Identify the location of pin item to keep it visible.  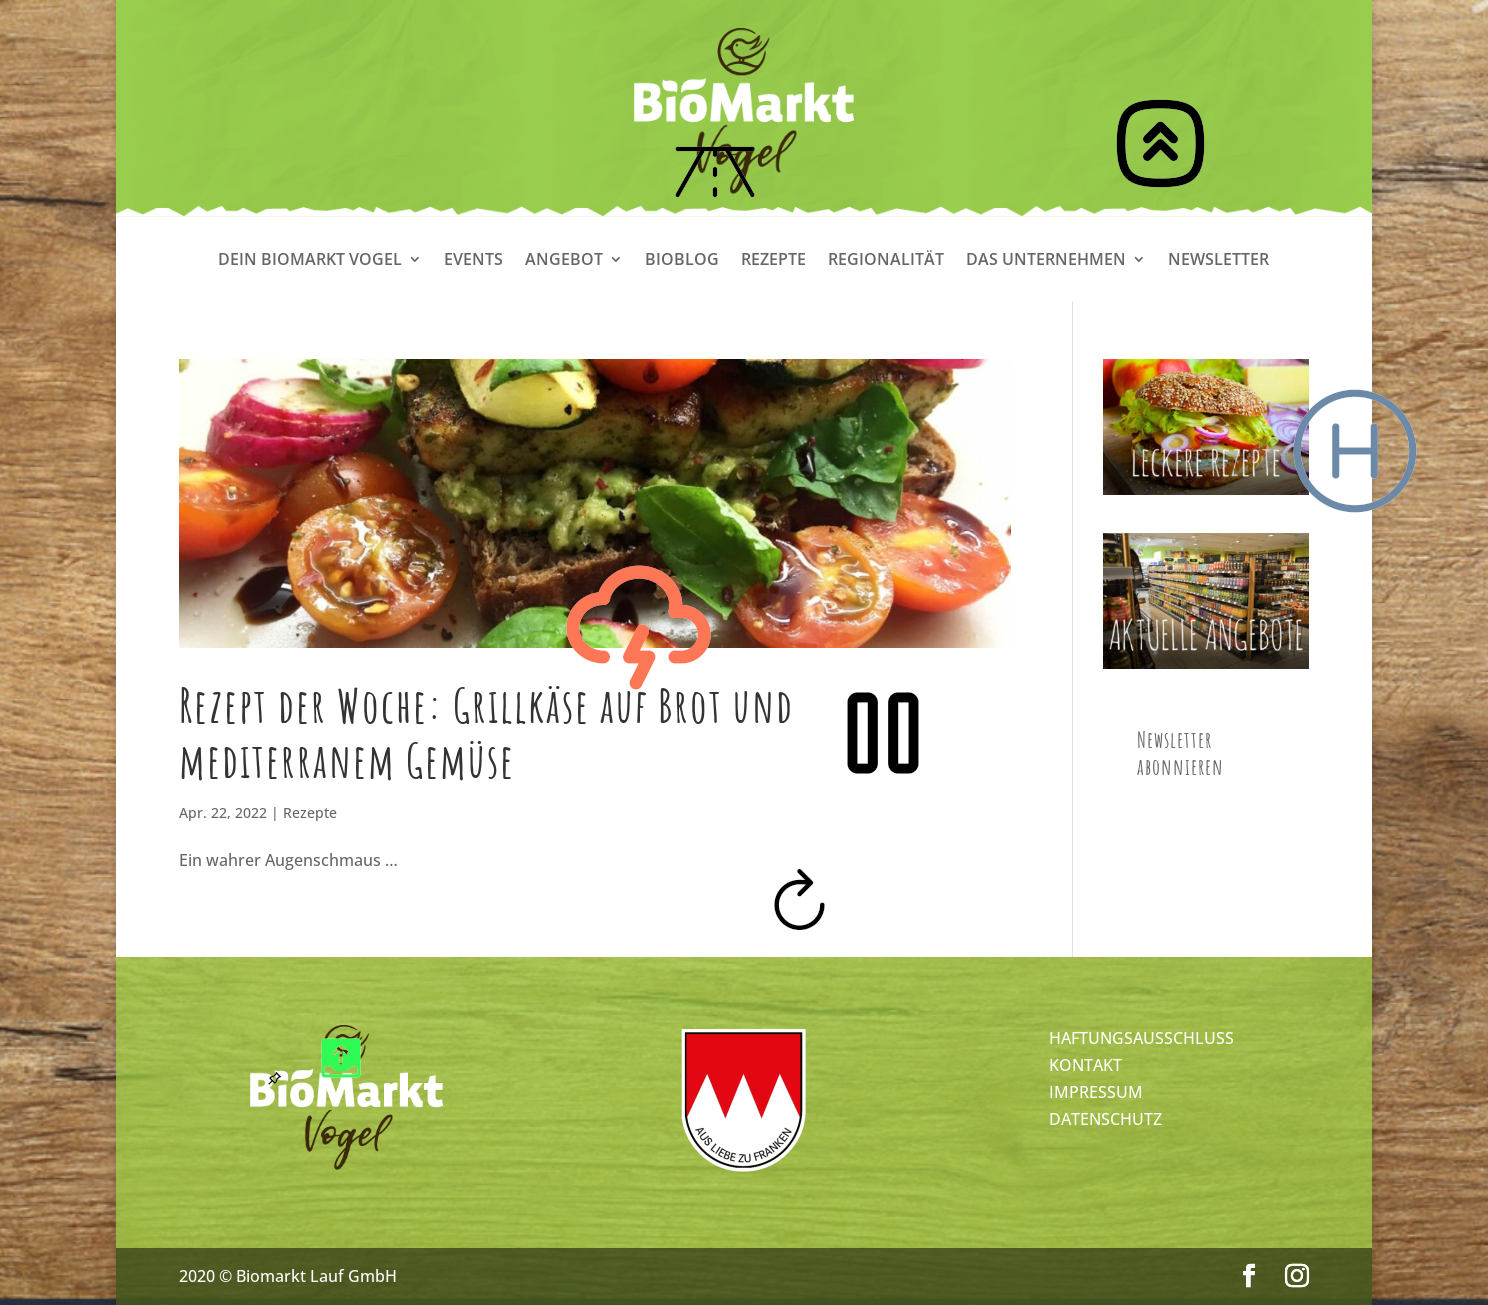
(274, 1078).